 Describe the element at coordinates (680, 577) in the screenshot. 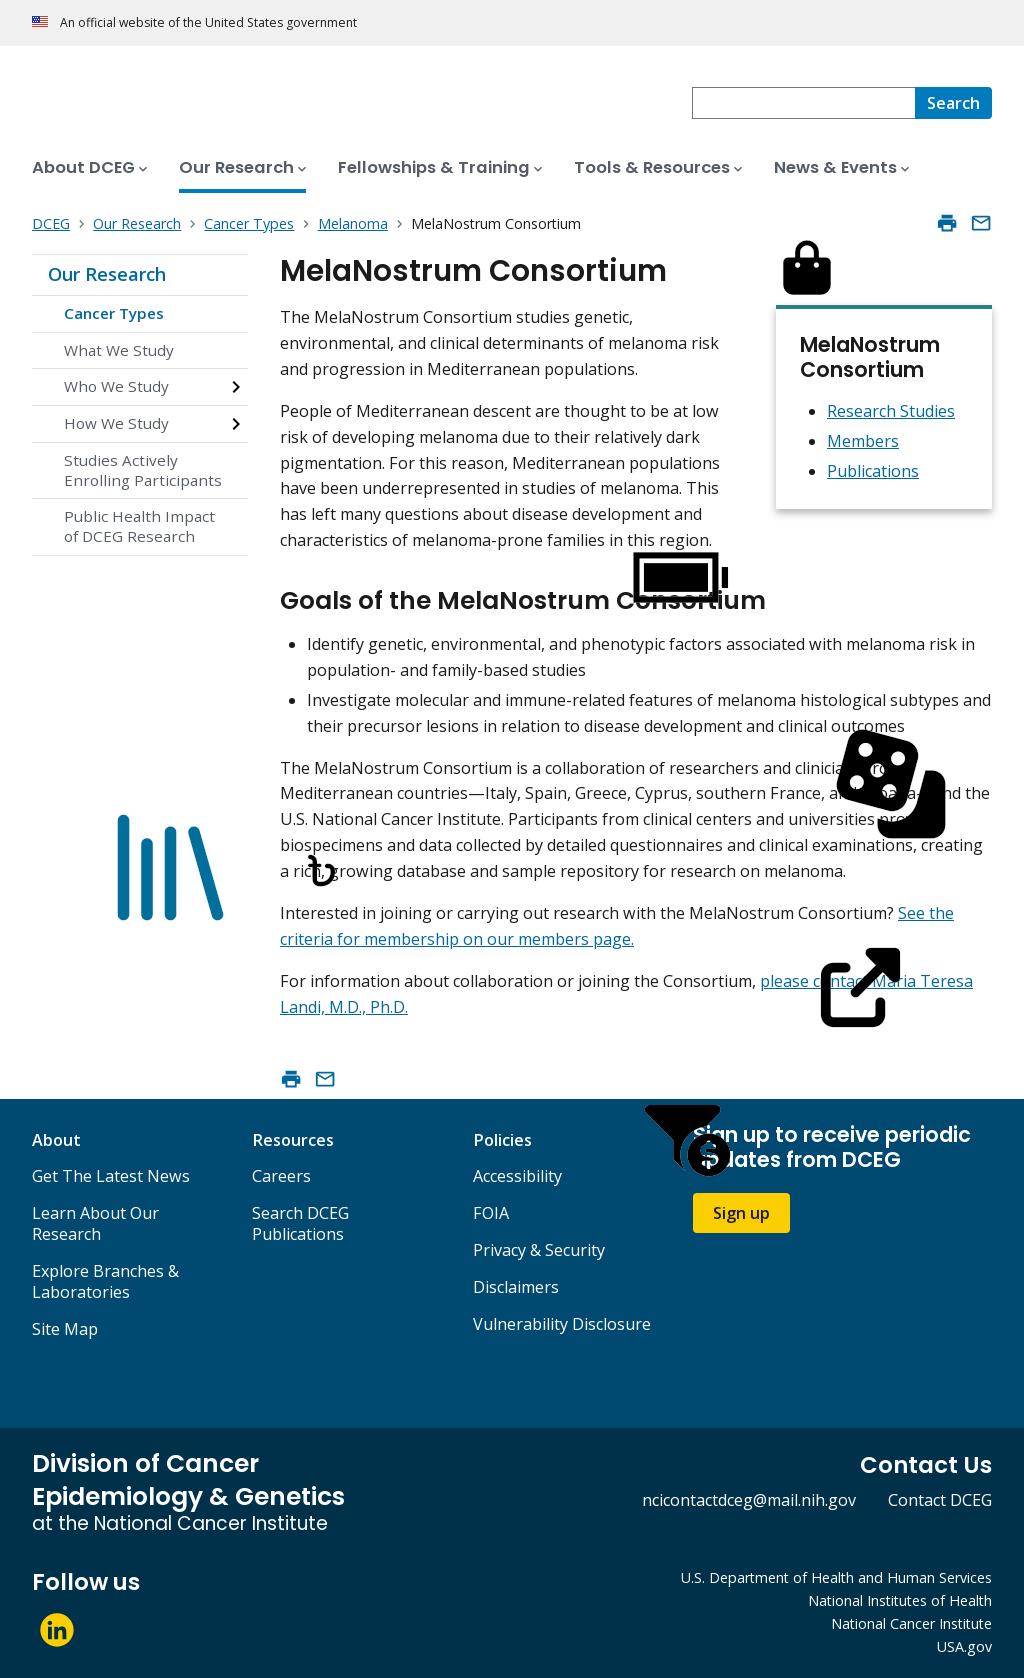

I see `indicates battery is fully charged` at that location.